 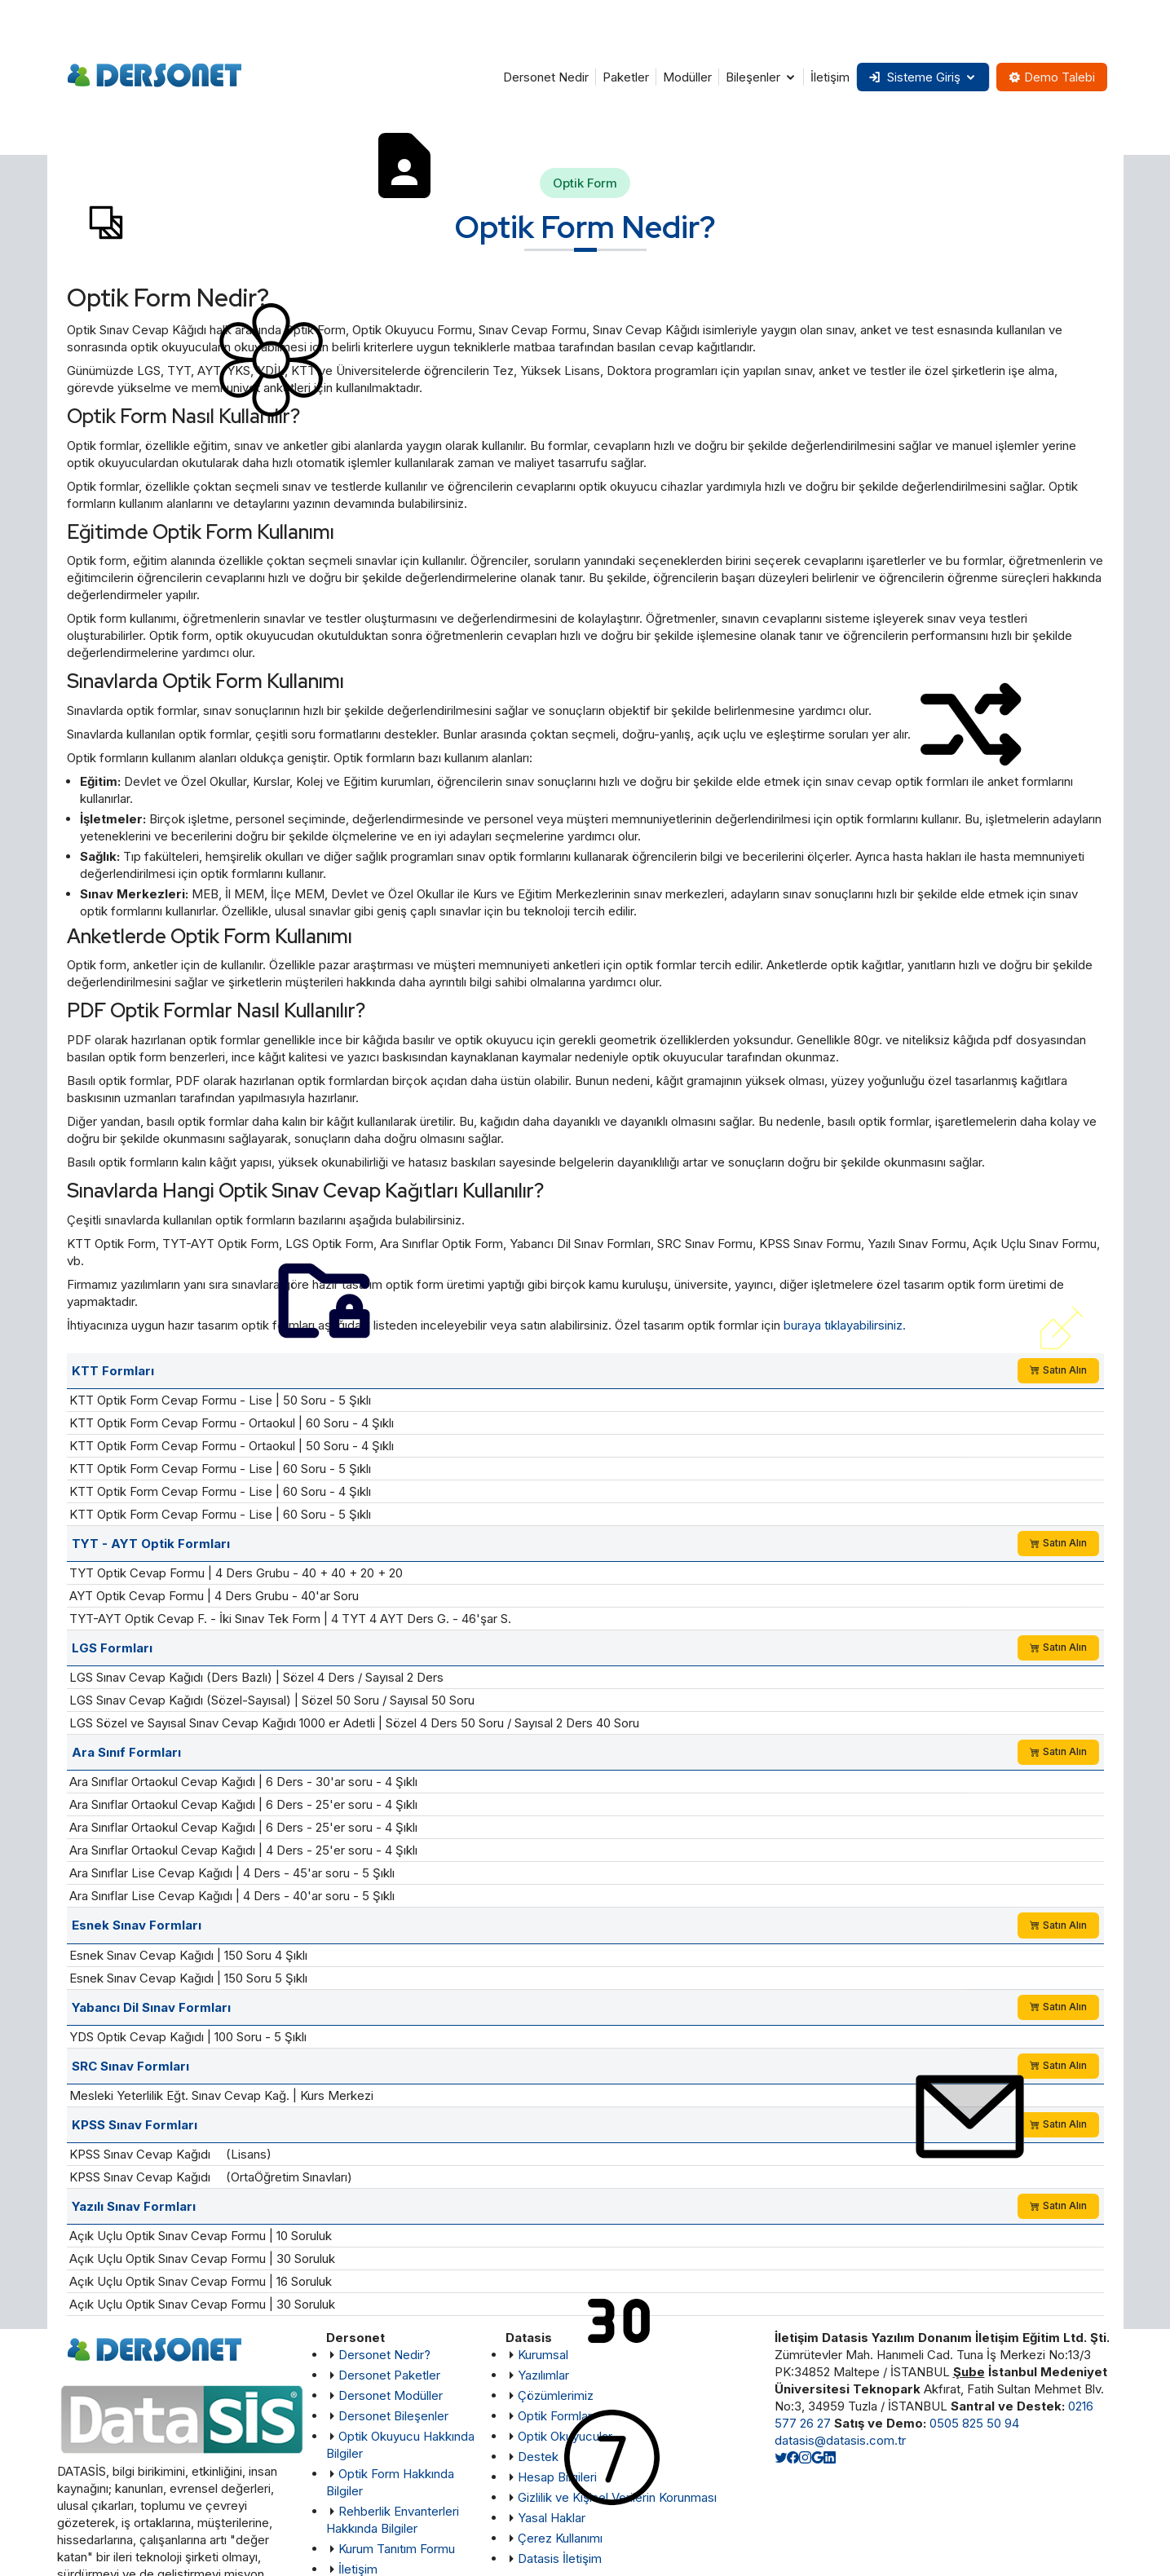 What do you see at coordinates (404, 165) in the screenshot?
I see `view contact details` at bounding box center [404, 165].